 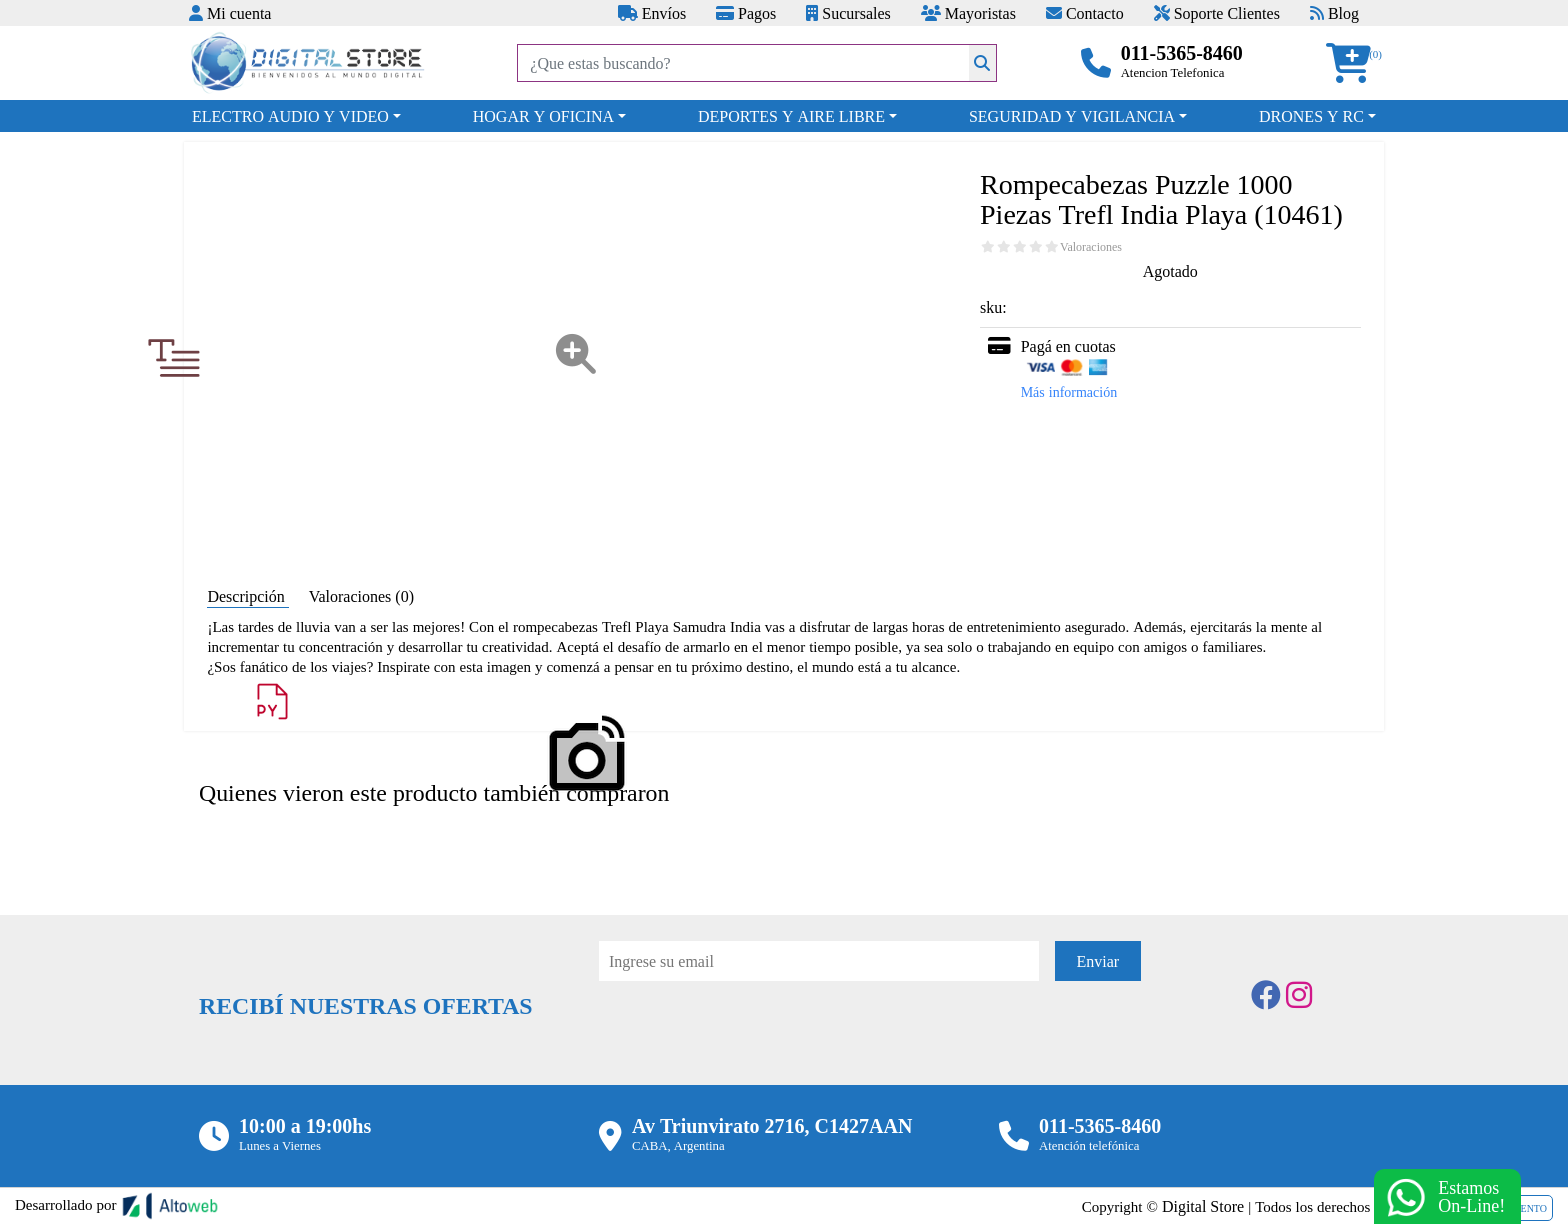 I want to click on connect to a wireless or linked camera device, so click(x=587, y=753).